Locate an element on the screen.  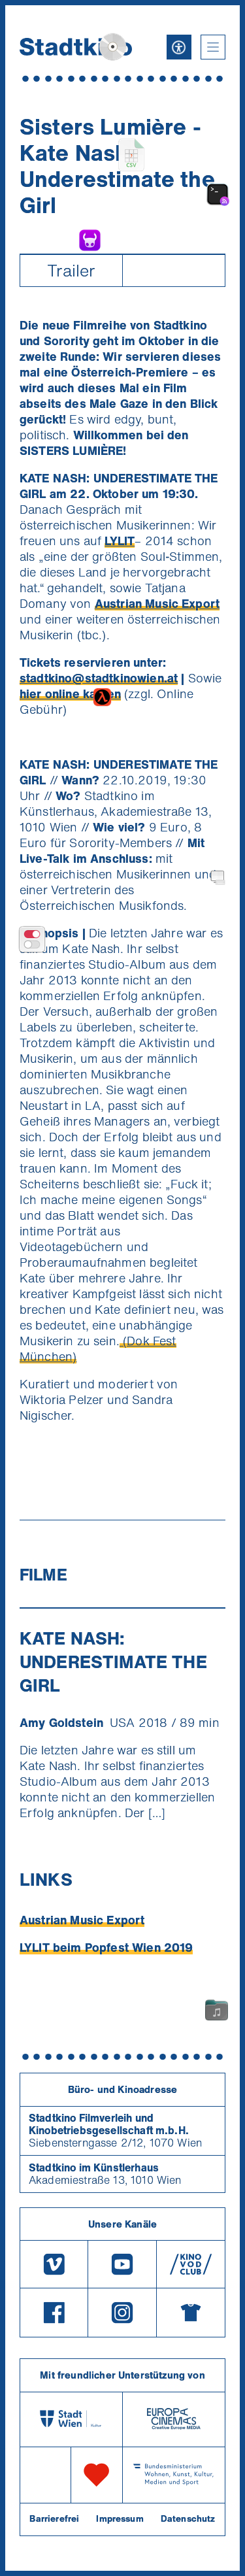
open SecureCRT terminal emulator app is located at coordinates (218, 194).